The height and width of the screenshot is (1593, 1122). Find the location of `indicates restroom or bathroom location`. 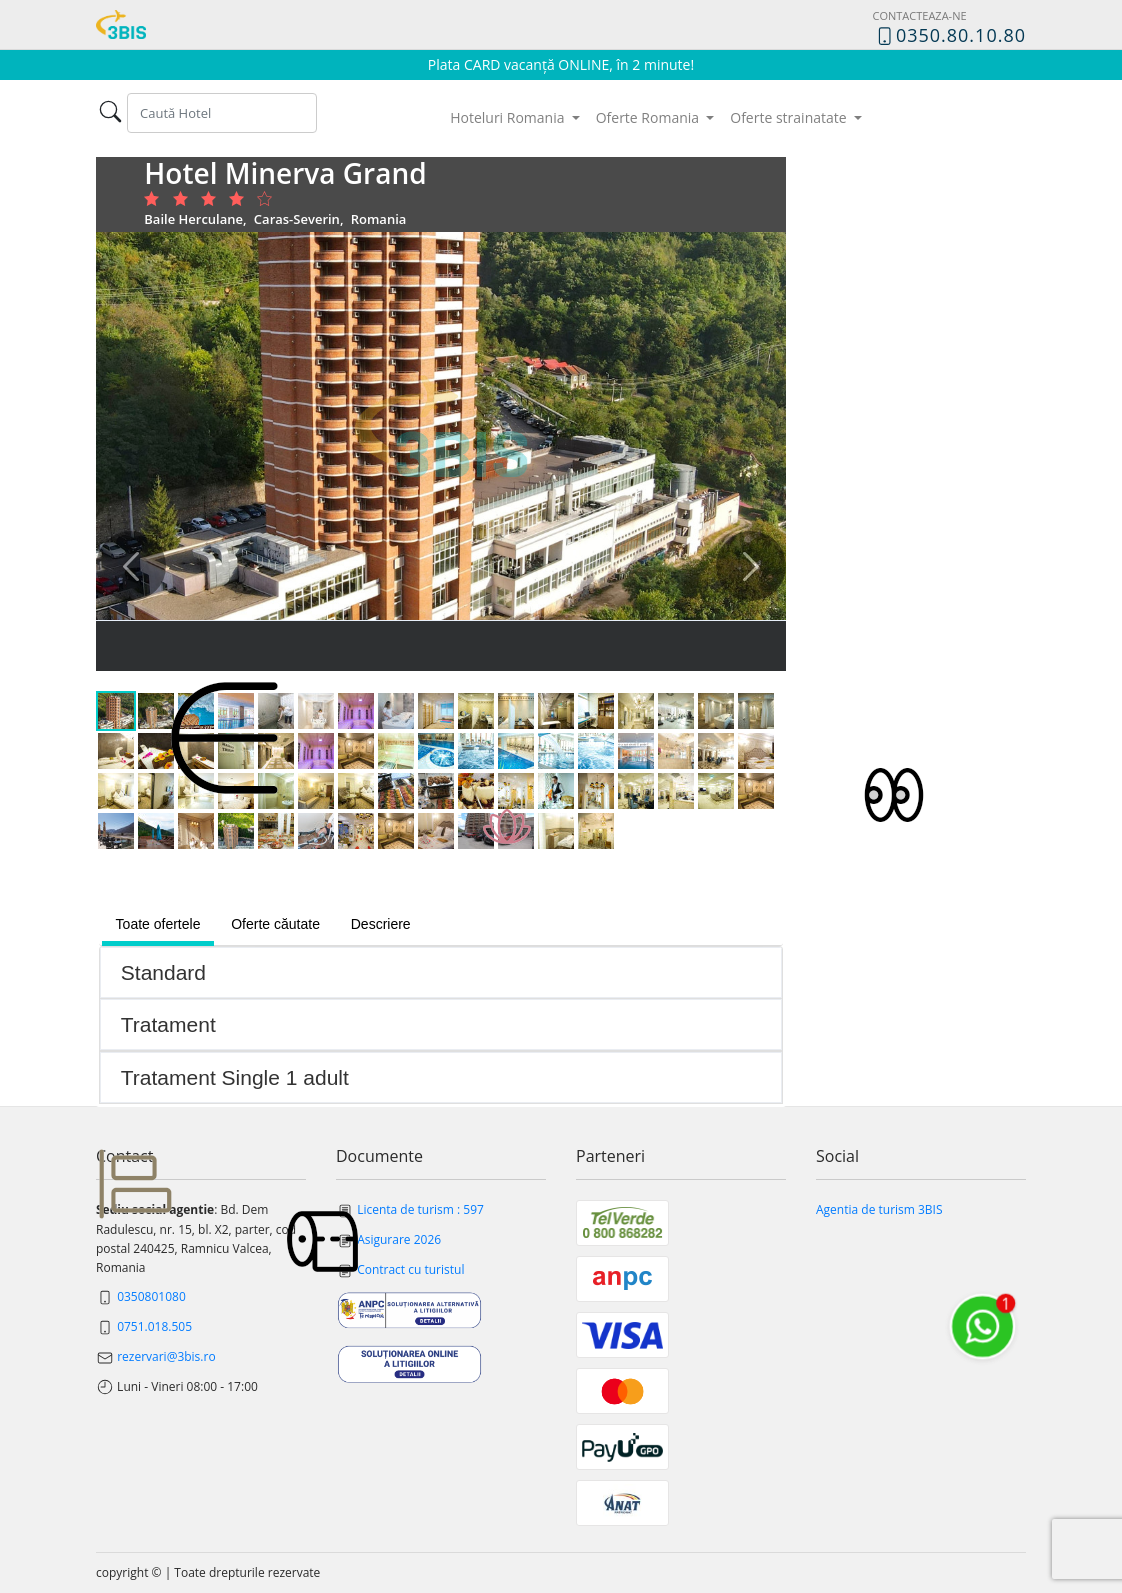

indicates restroom or bathroom location is located at coordinates (322, 1241).